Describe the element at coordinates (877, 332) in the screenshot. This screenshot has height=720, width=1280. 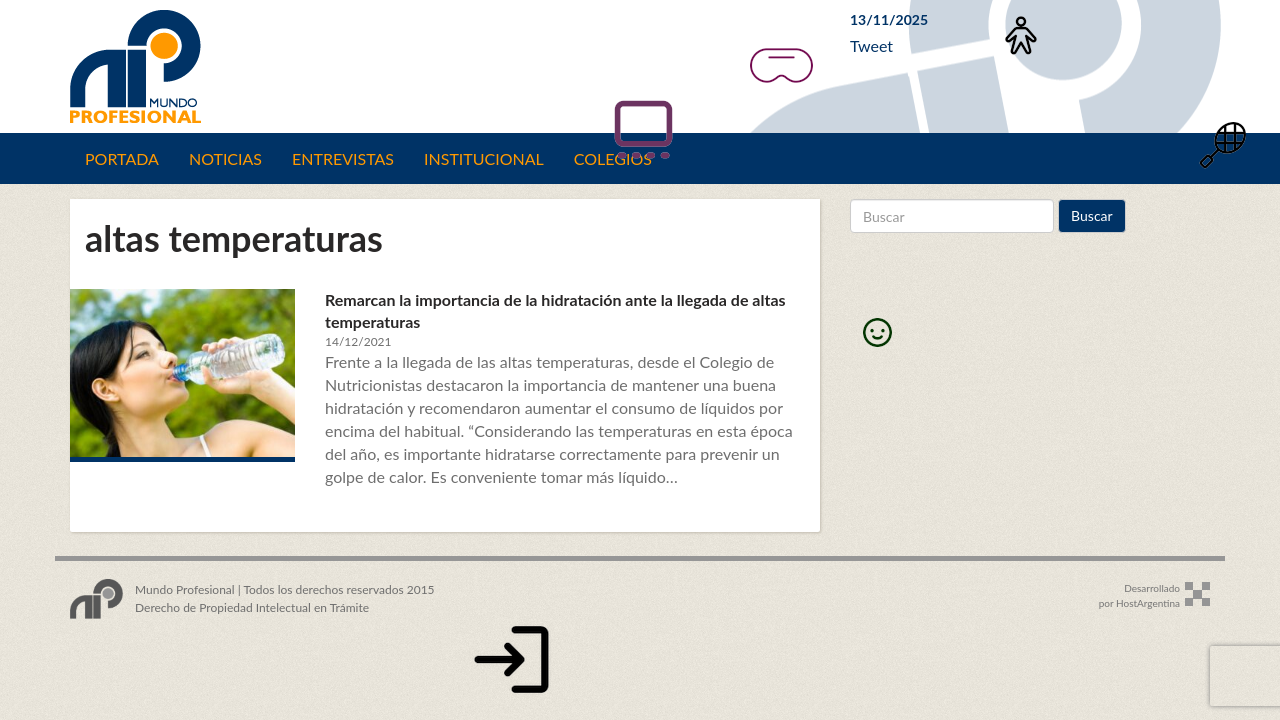
I see `add emoji or reaction to content` at that location.